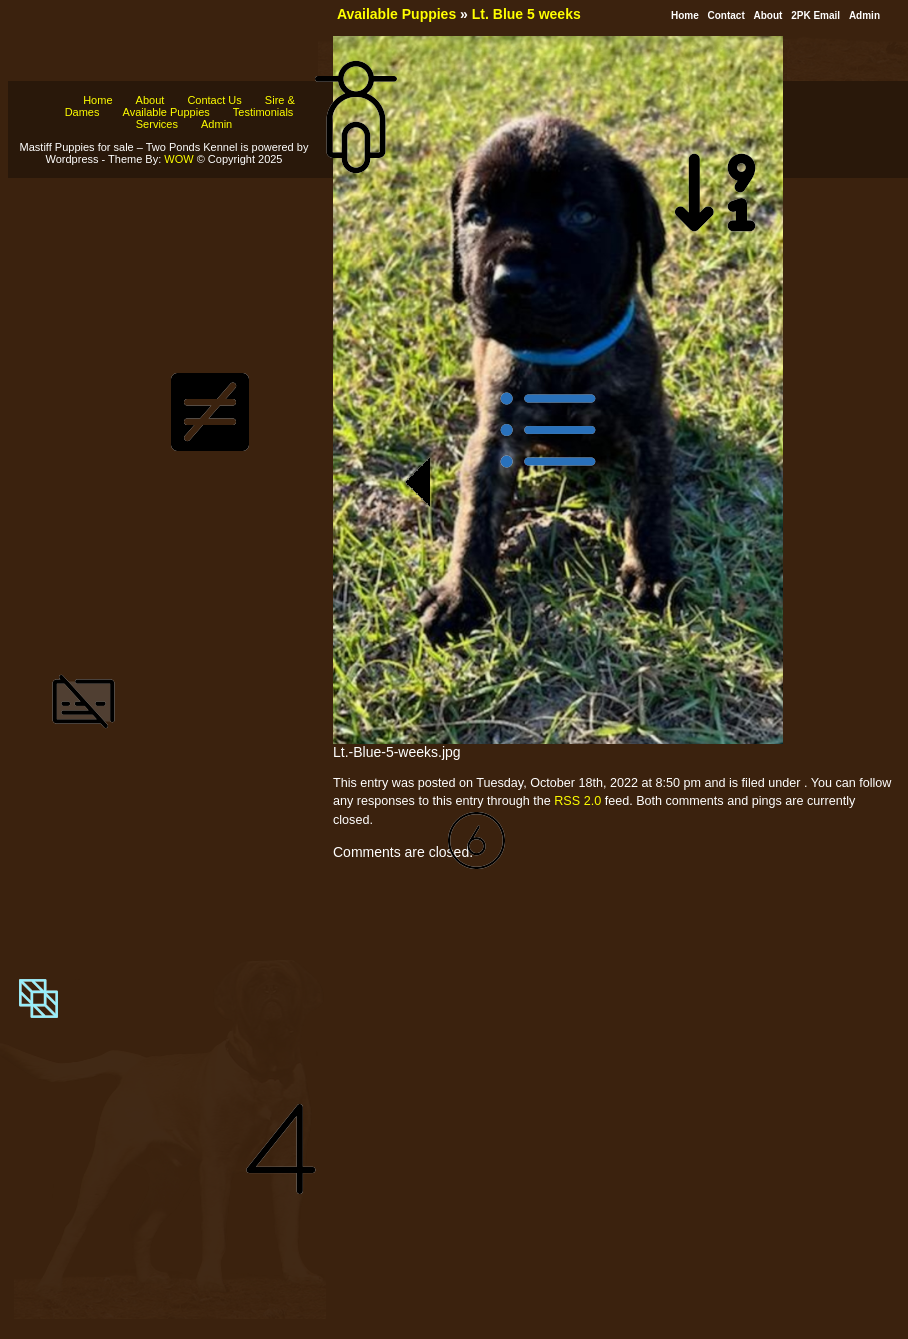  Describe the element at coordinates (356, 117) in the screenshot. I see `select moped or scooter as transportation mode` at that location.